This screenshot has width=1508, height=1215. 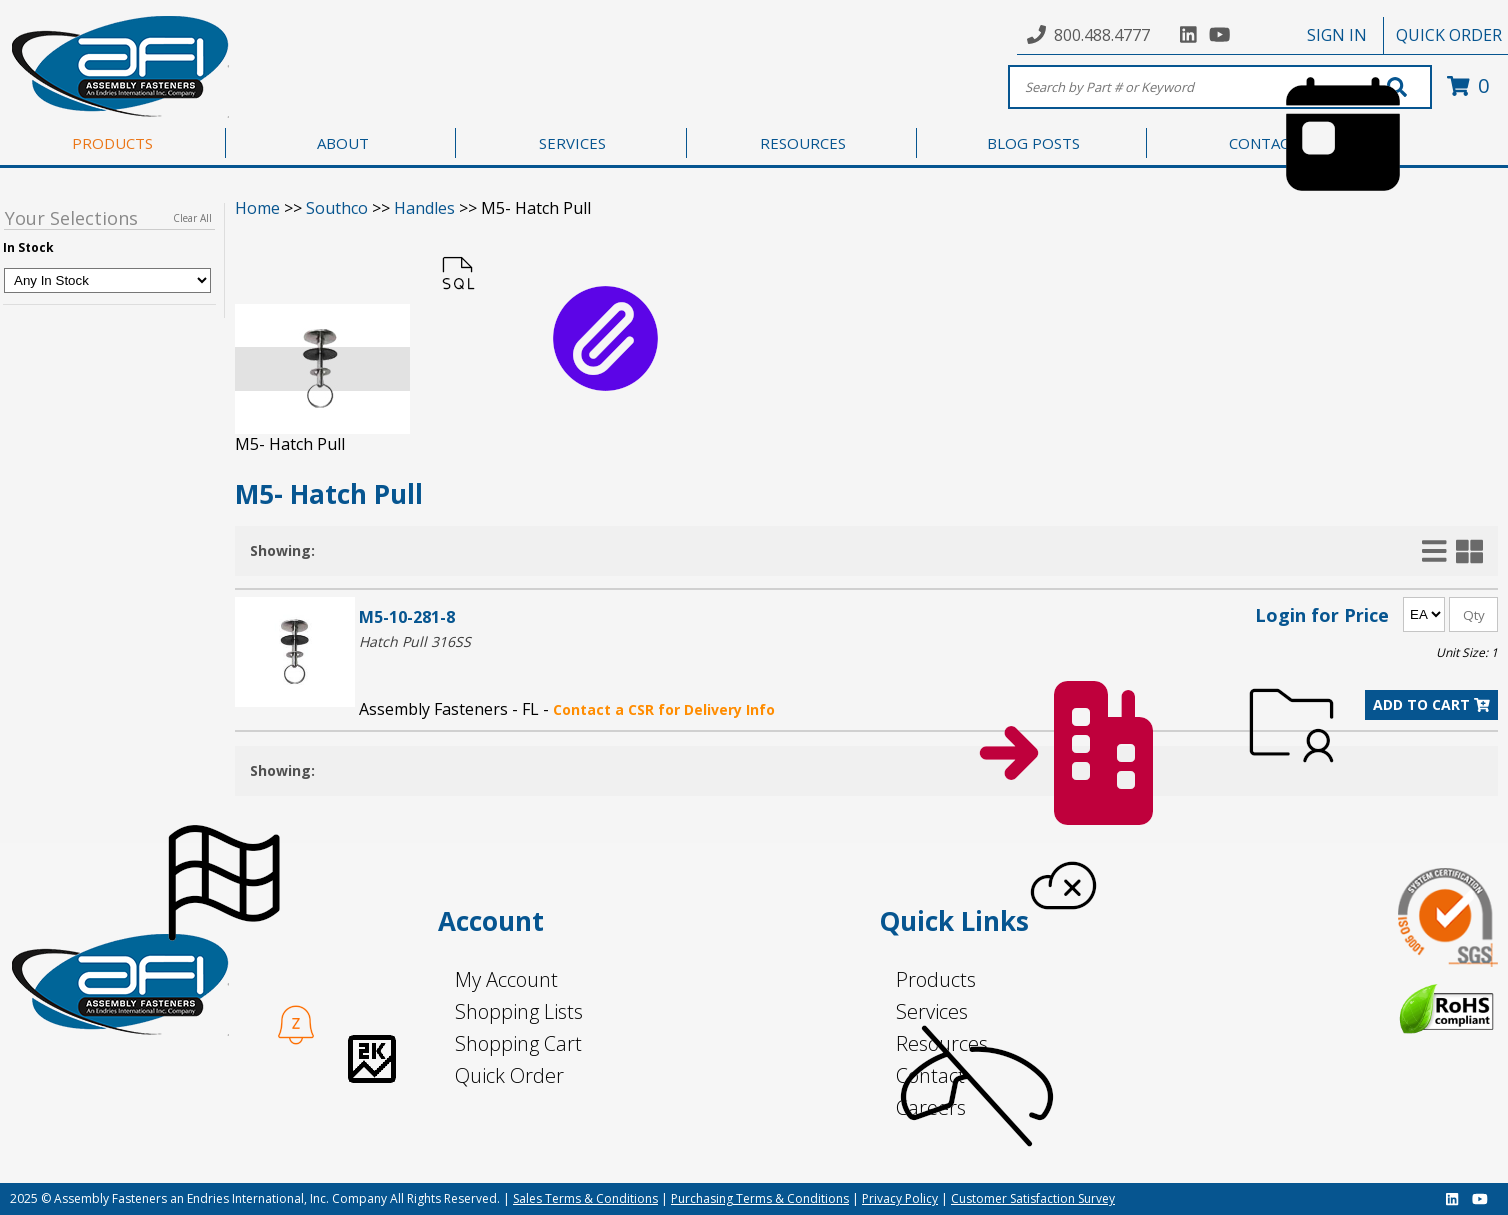 I want to click on open or view an SQL database file, so click(x=457, y=274).